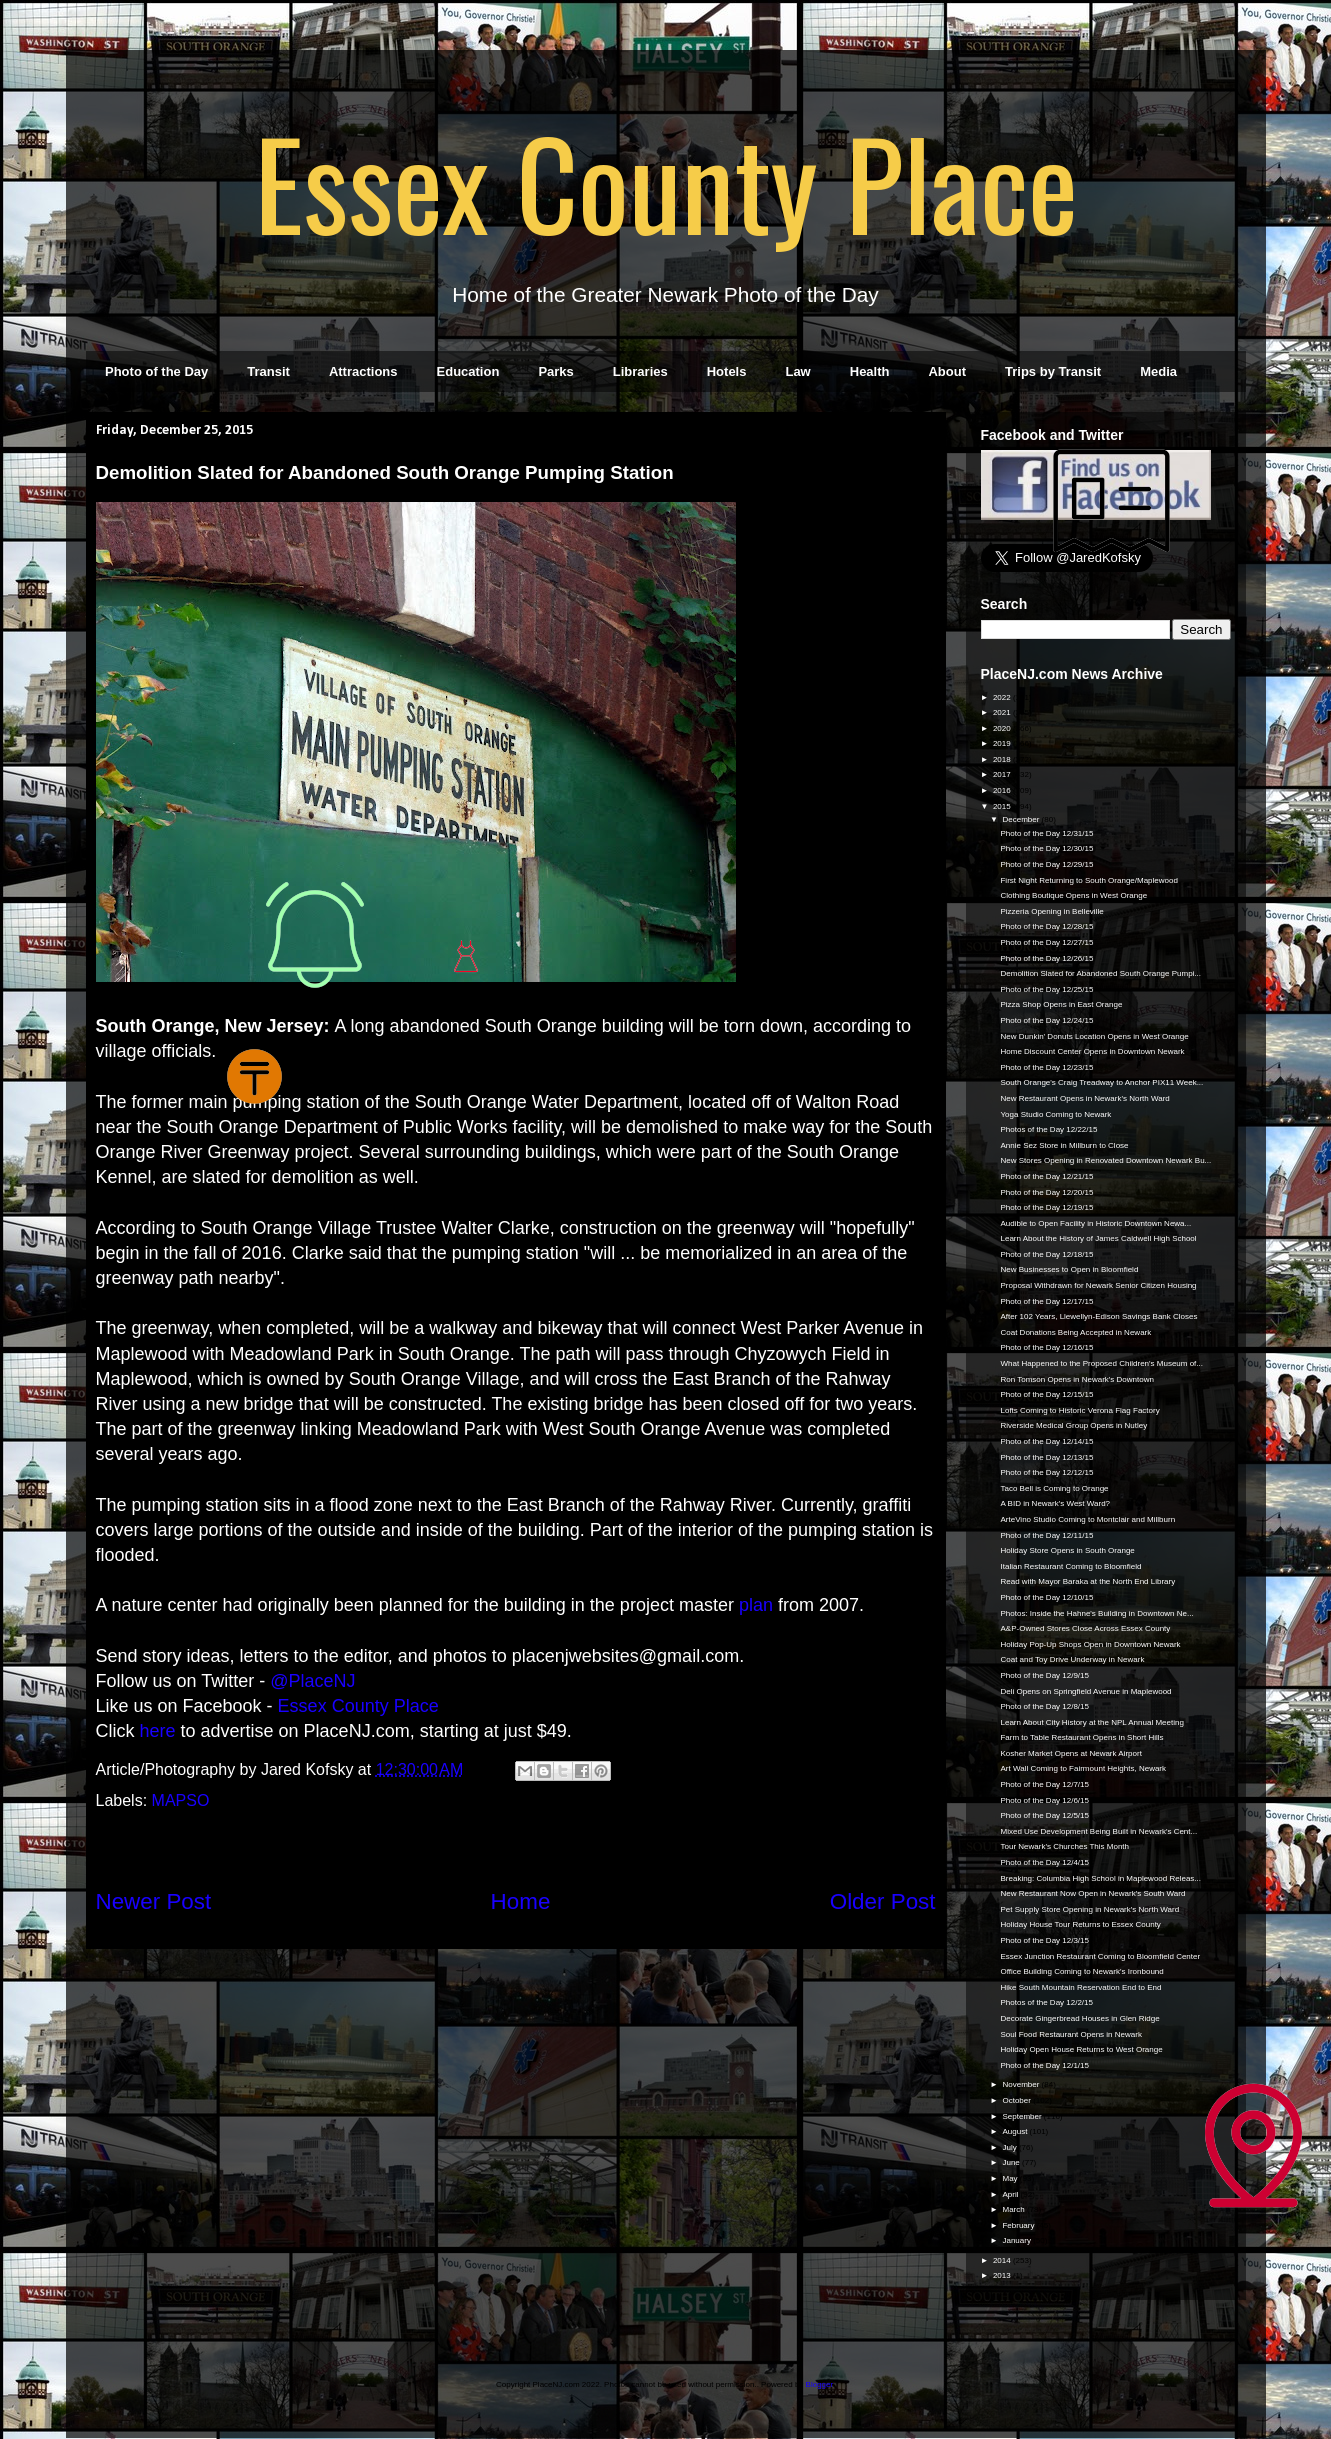 The height and width of the screenshot is (2439, 1331). Describe the element at coordinates (315, 937) in the screenshot. I see `indicates new notifications or alerts` at that location.